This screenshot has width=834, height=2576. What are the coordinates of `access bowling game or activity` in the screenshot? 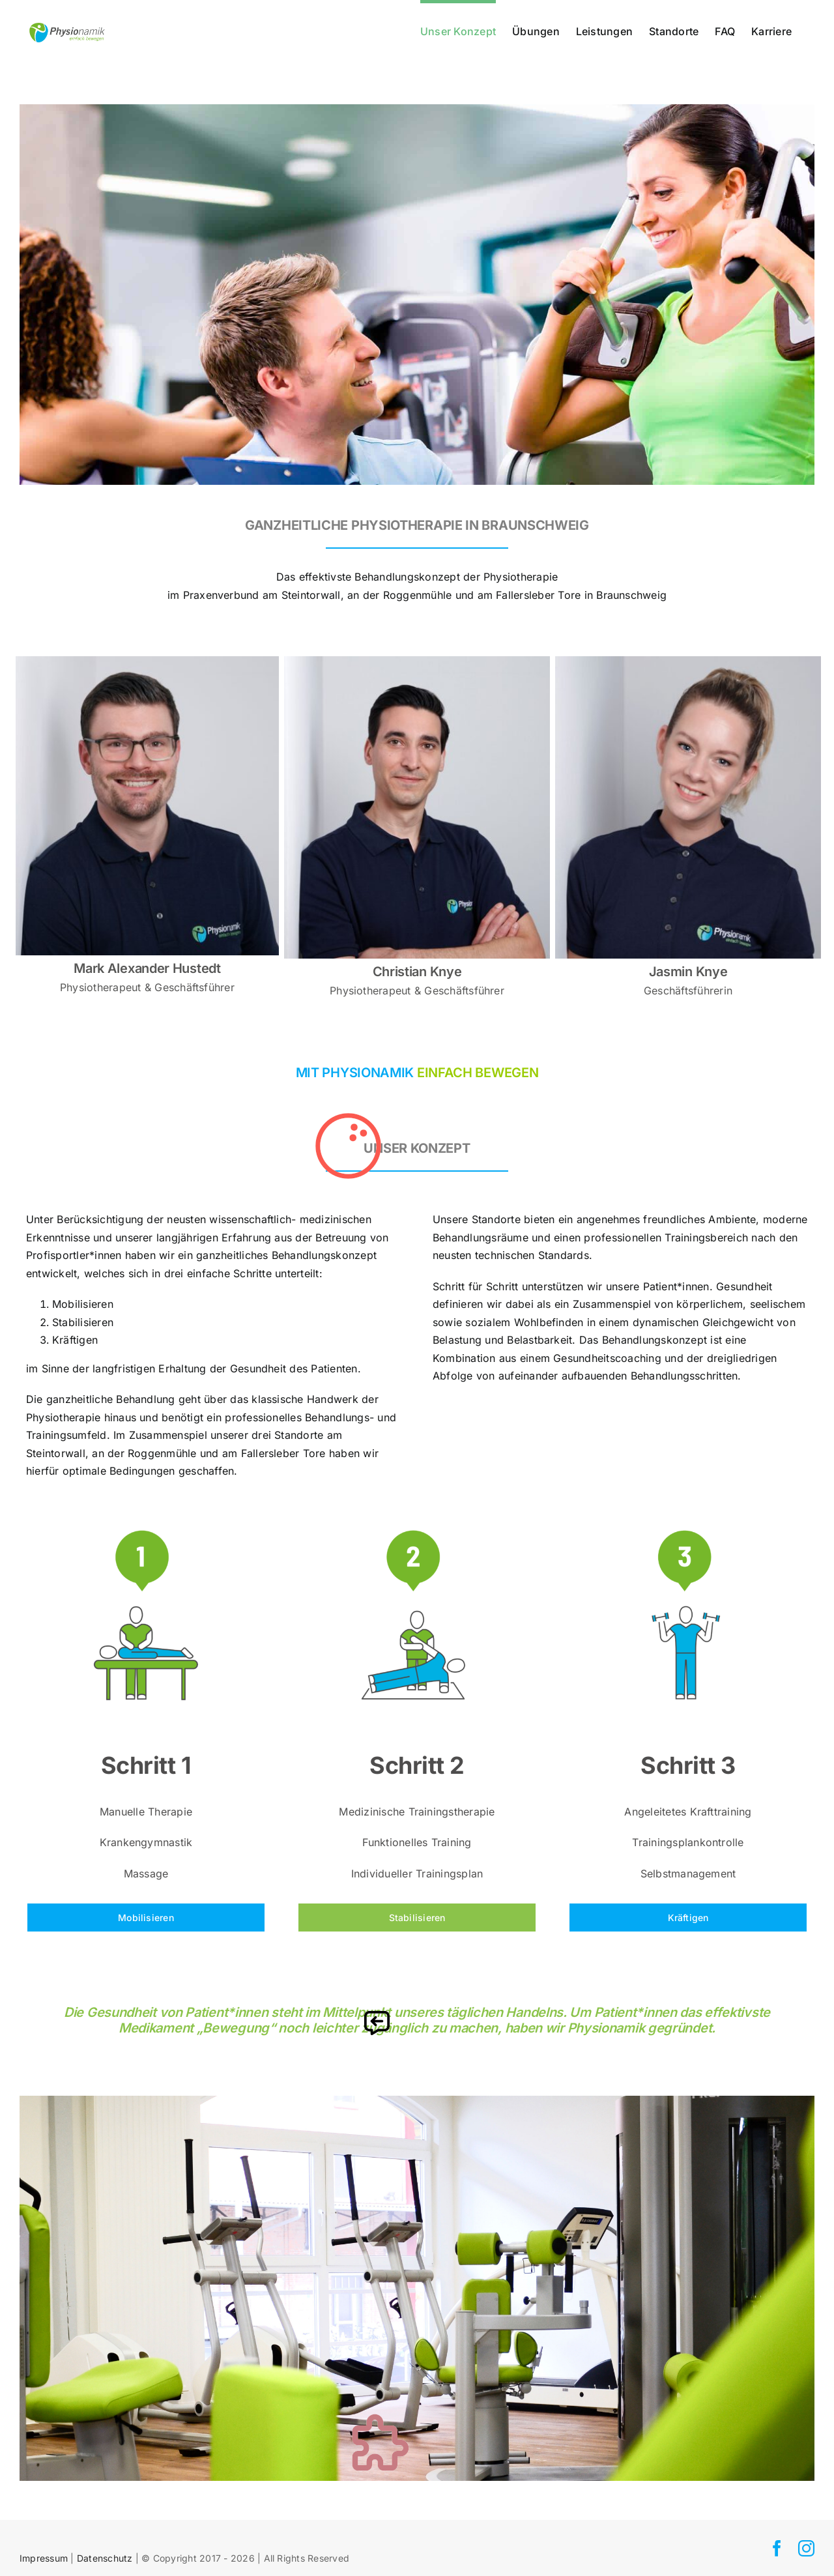 It's located at (348, 1146).